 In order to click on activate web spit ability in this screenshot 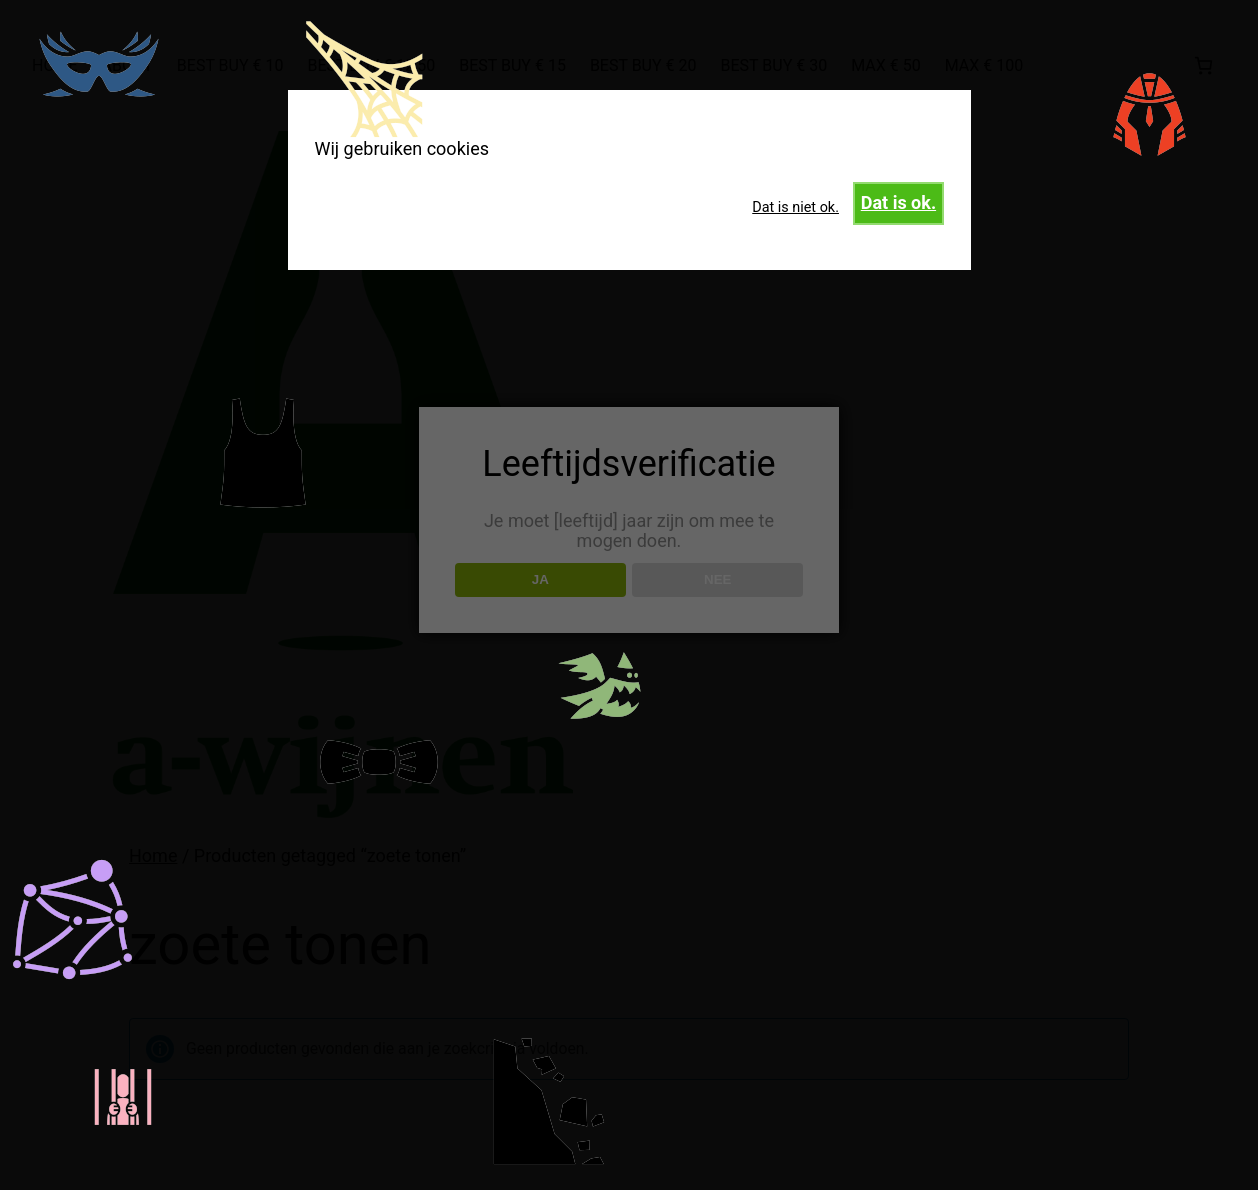, I will do `click(363, 79)`.